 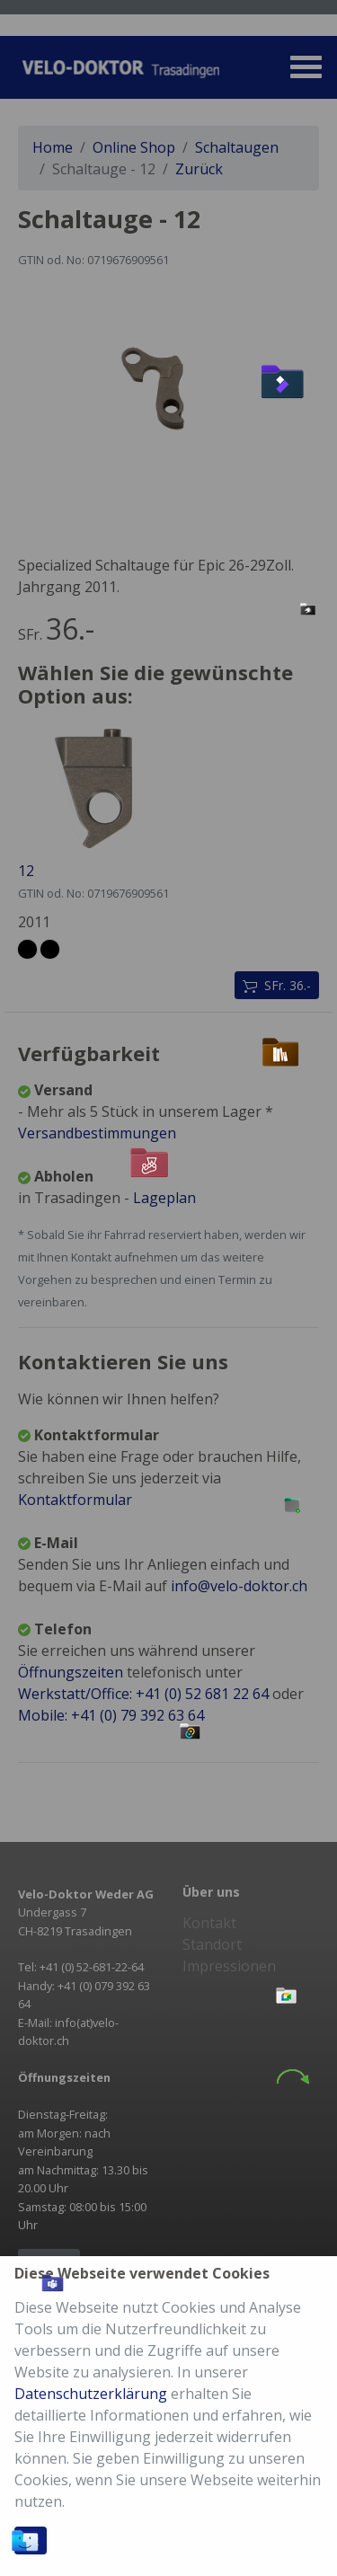 What do you see at coordinates (52, 2283) in the screenshot?
I see `open microsoft teams files folder` at bounding box center [52, 2283].